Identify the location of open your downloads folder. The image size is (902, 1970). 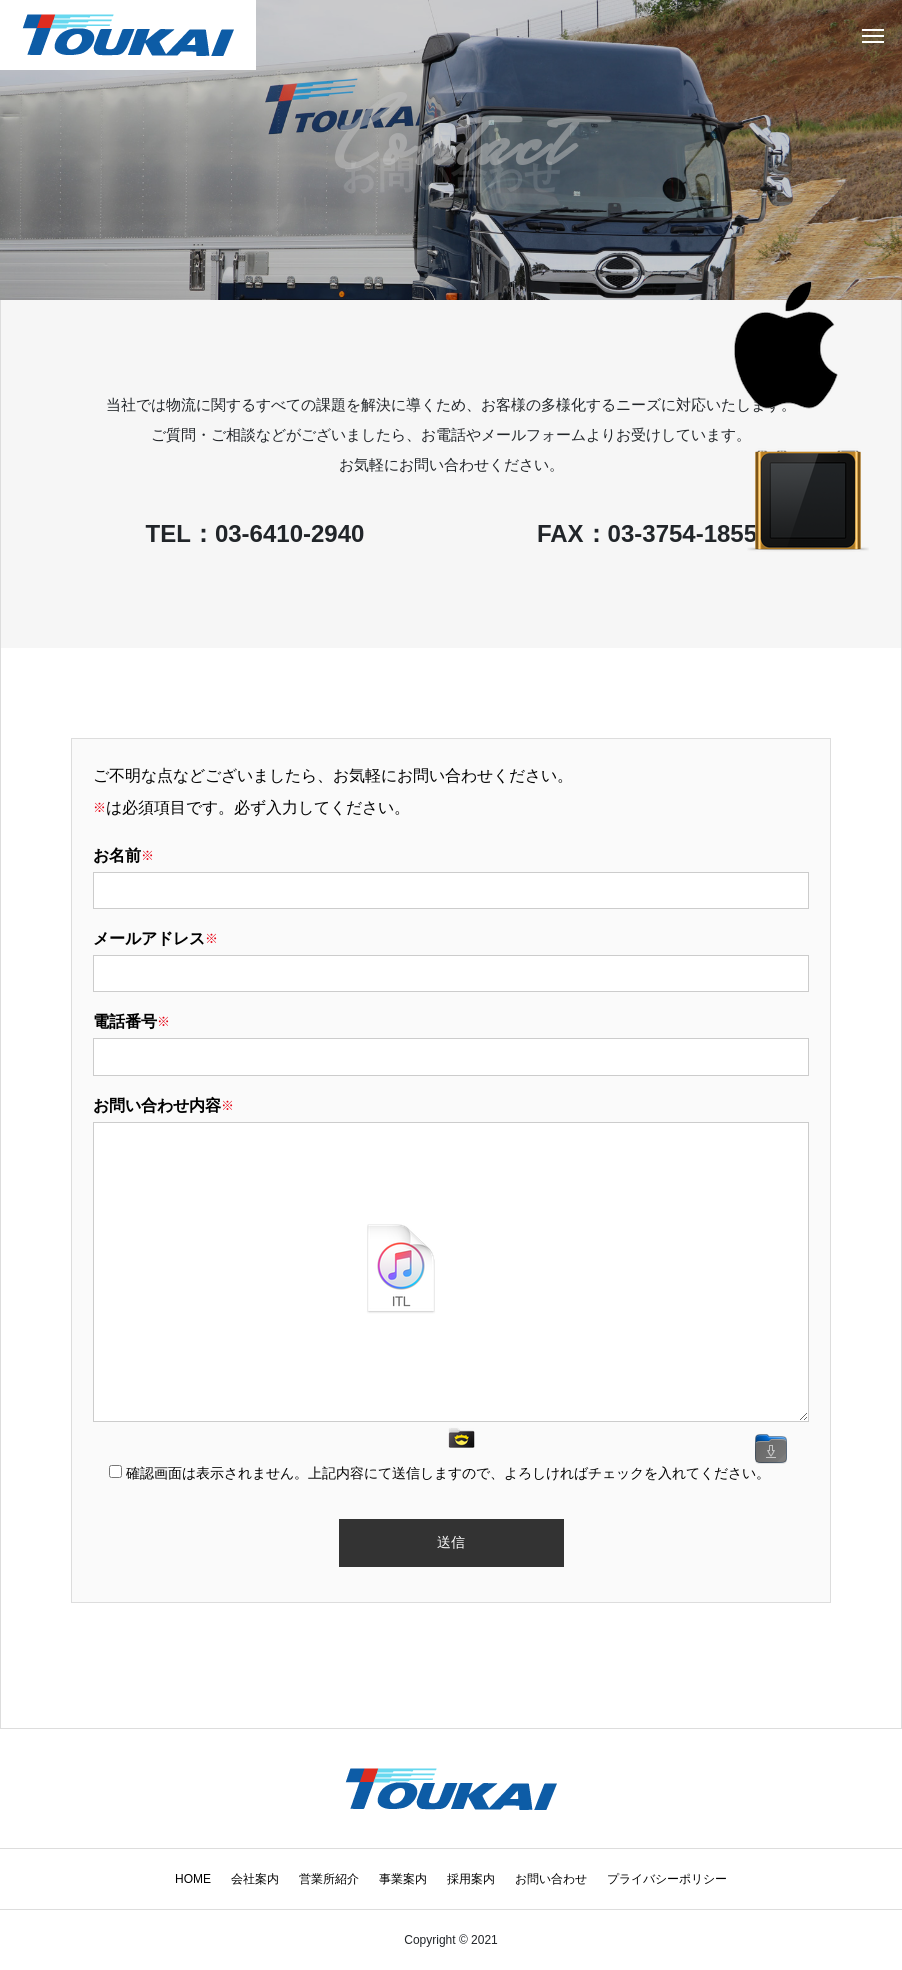
(771, 1448).